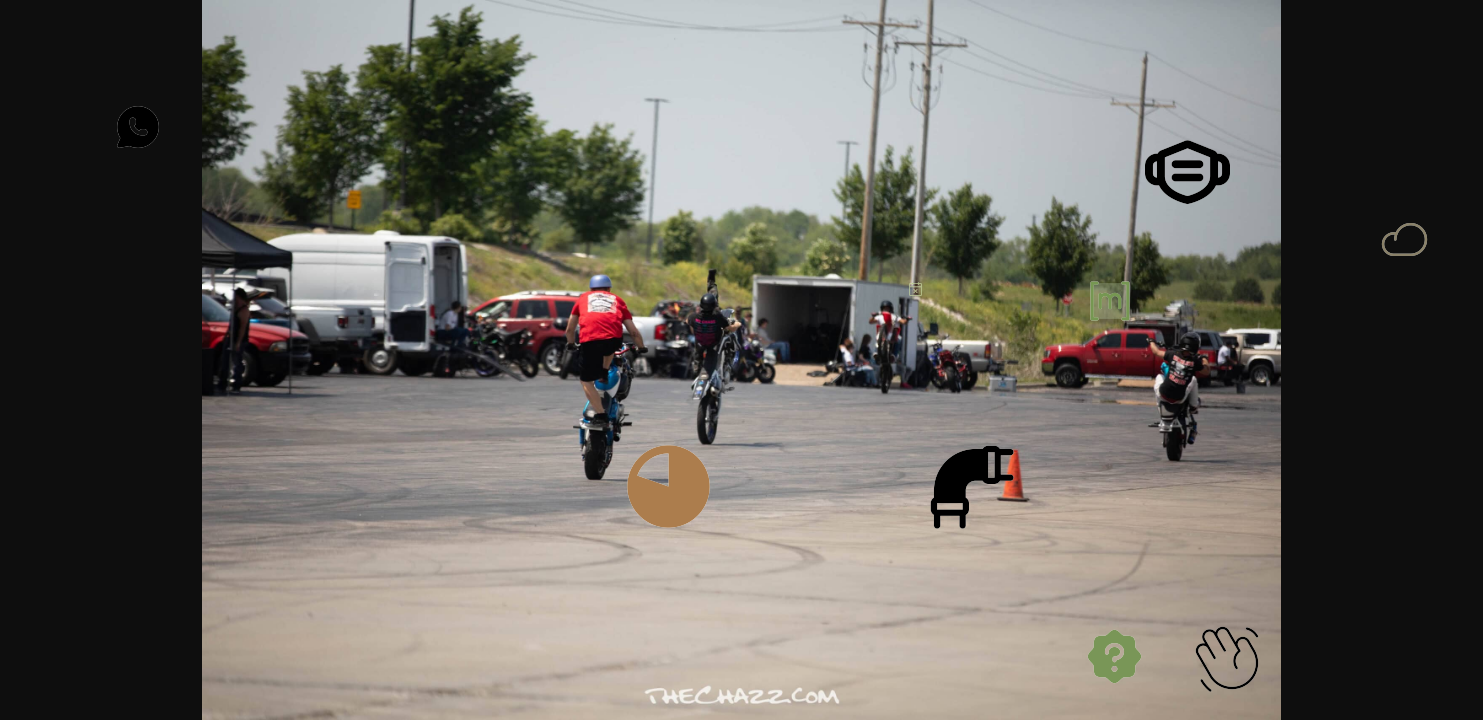 This screenshot has width=1483, height=720. What do you see at coordinates (1110, 301) in the screenshot?
I see `link to Matrix messaging platform` at bounding box center [1110, 301].